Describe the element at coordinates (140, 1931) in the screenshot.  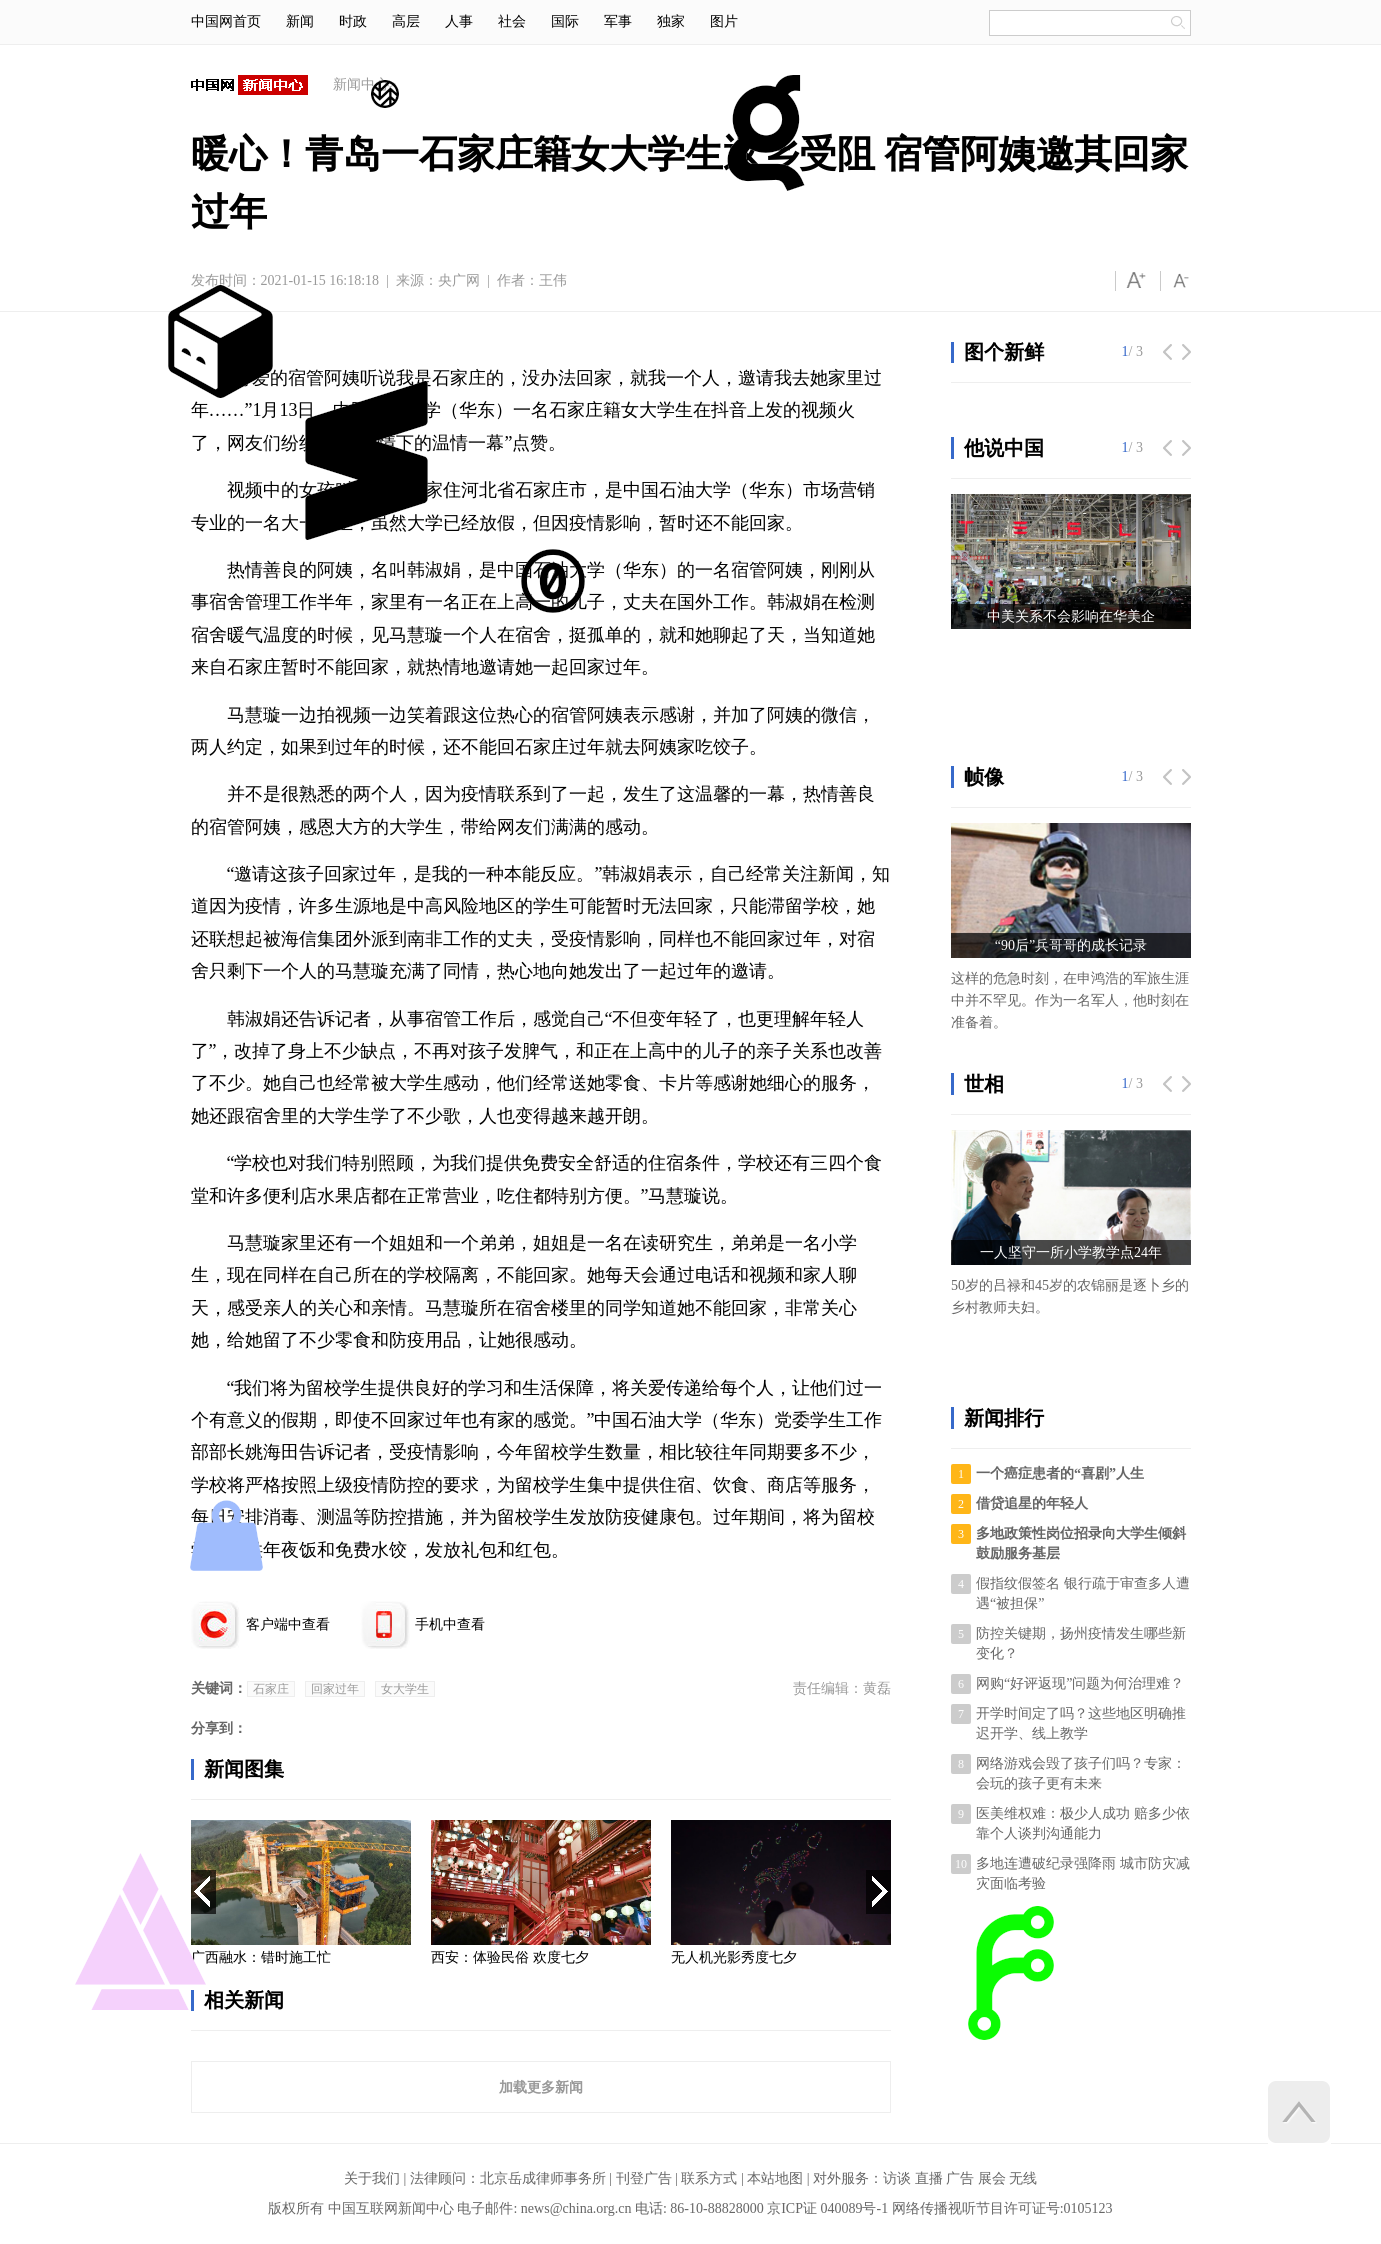
I see `pino logging library logo` at that location.